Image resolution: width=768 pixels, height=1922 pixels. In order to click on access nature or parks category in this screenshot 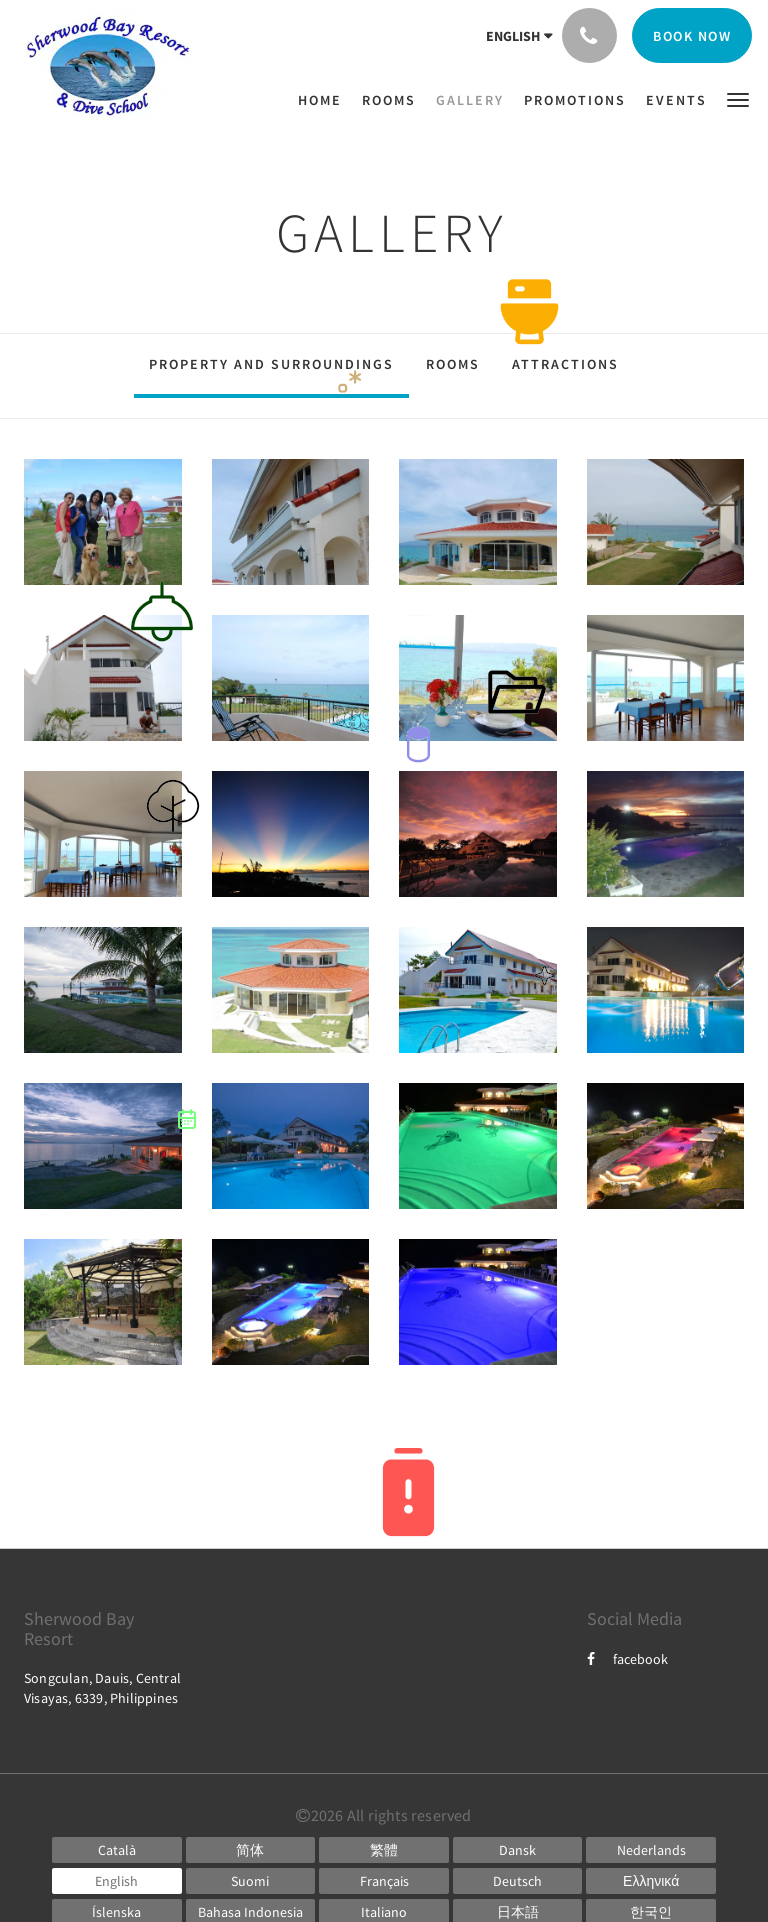, I will do `click(173, 806)`.